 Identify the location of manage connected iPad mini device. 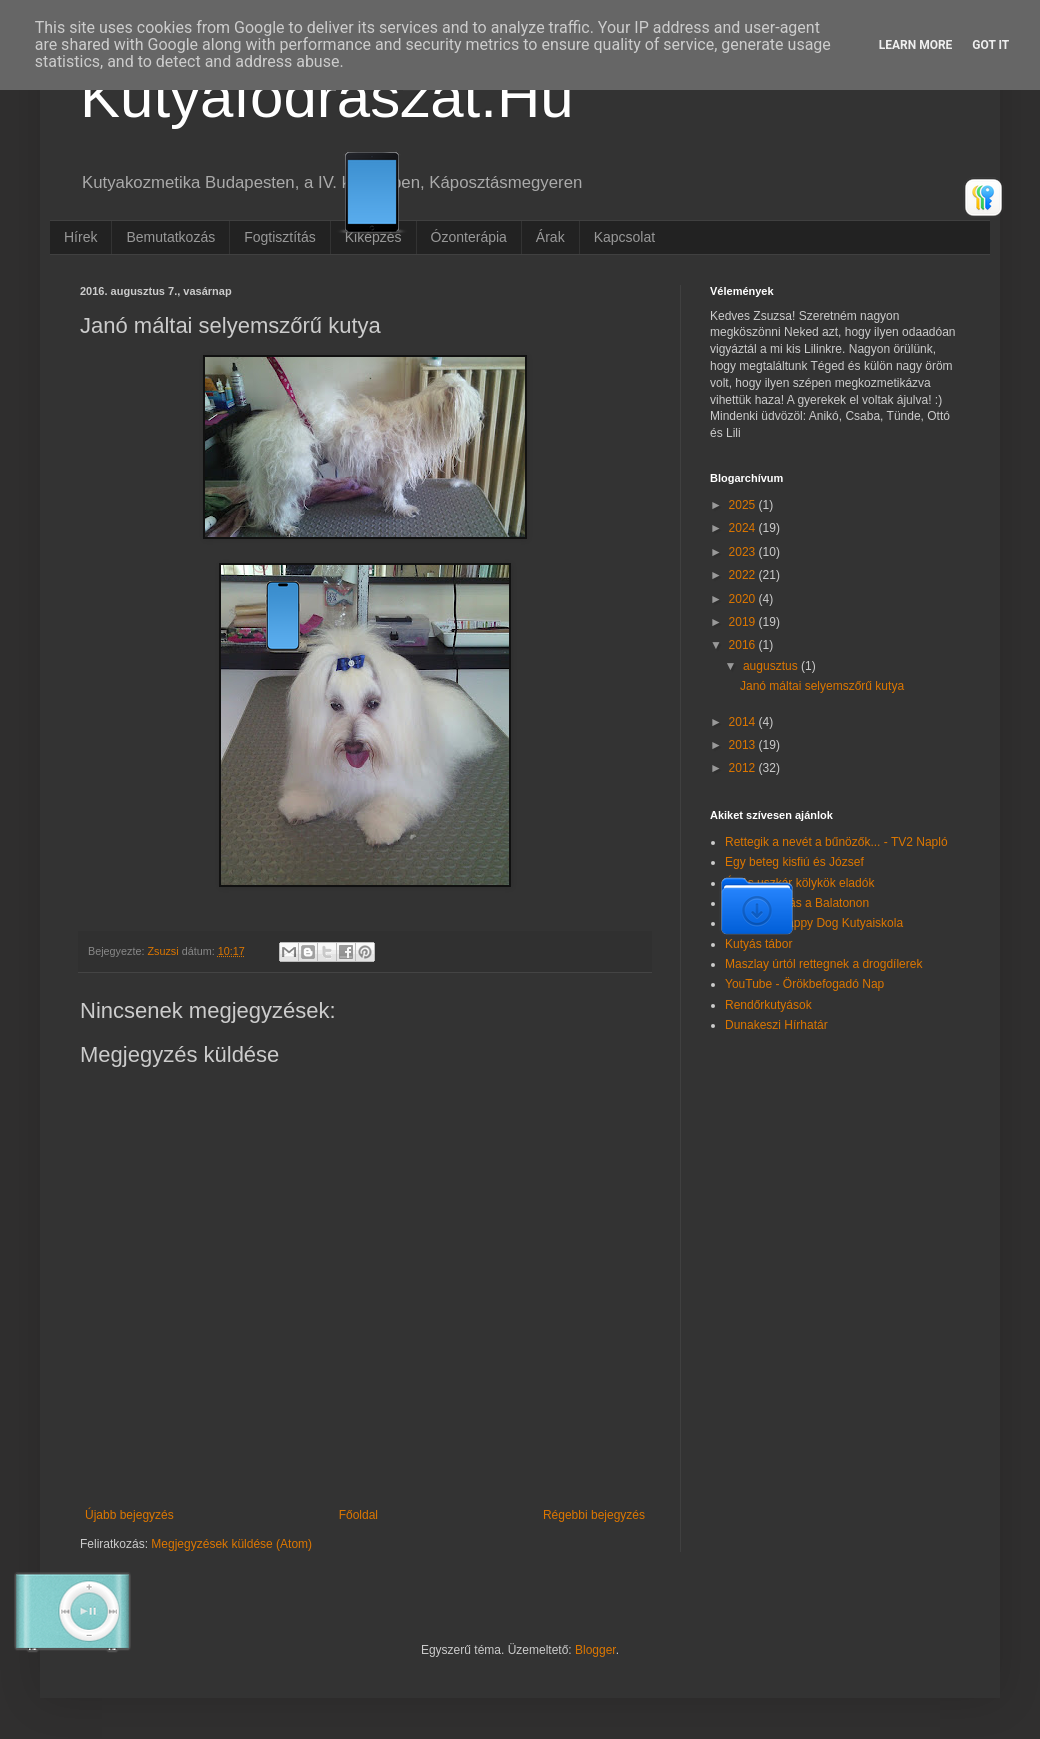
(372, 185).